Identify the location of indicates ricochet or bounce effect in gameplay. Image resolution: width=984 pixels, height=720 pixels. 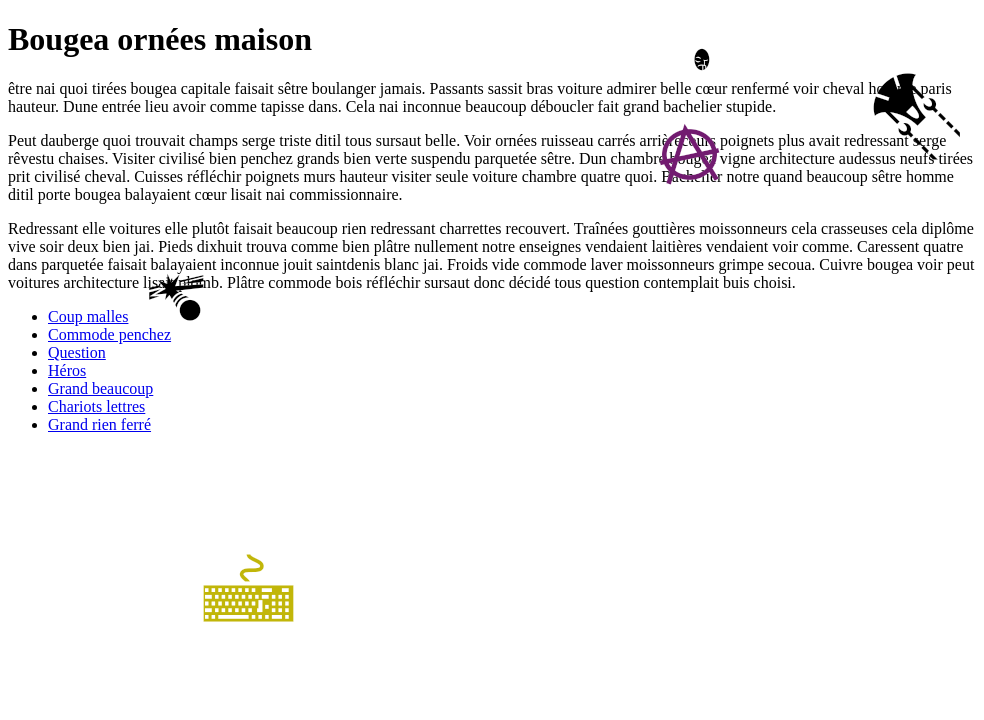
(176, 297).